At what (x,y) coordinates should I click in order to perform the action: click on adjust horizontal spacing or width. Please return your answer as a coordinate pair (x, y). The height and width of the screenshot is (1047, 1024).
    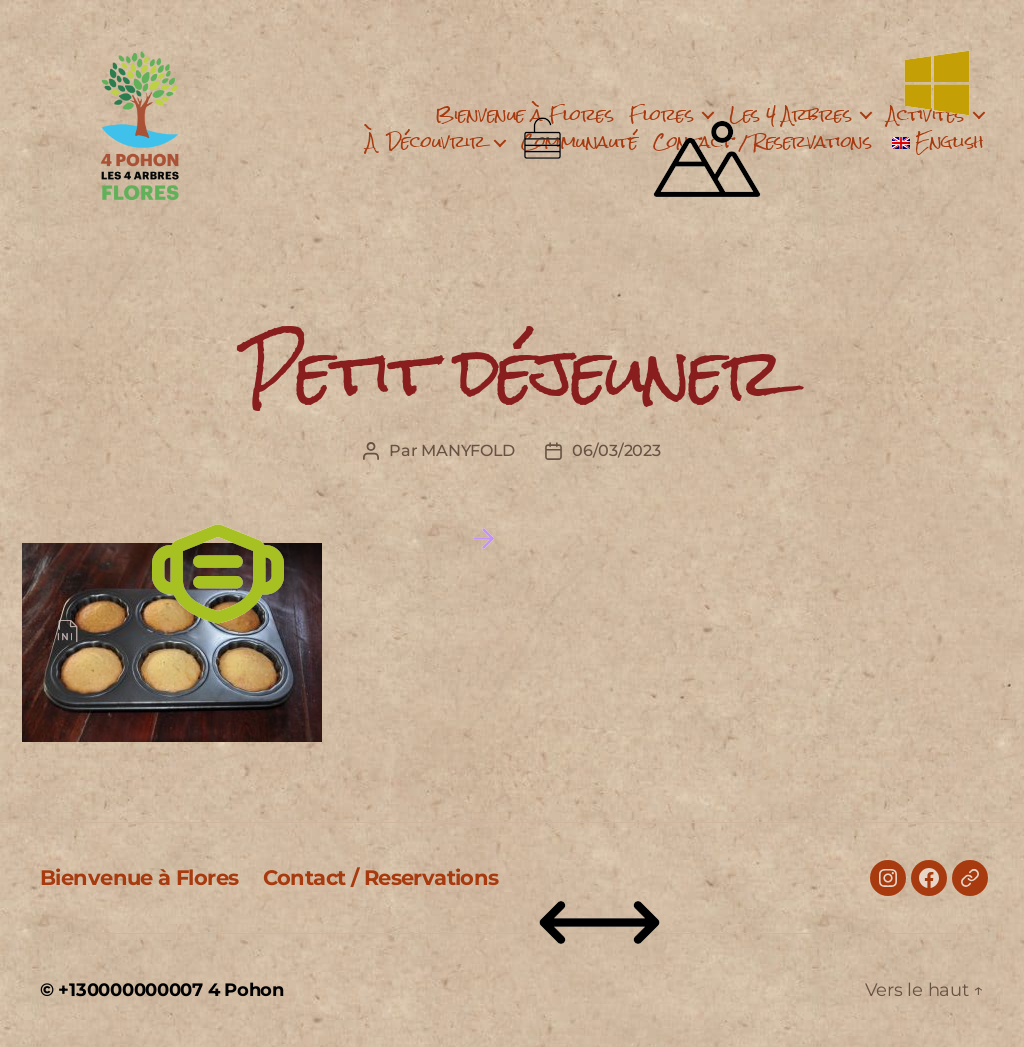
    Looking at the image, I should click on (599, 922).